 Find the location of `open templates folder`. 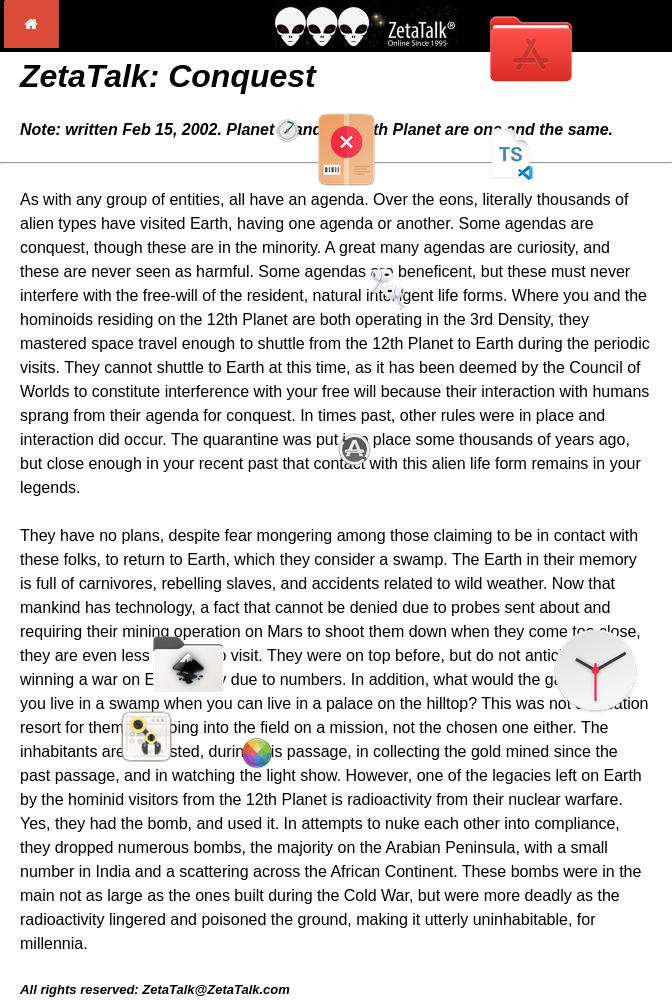

open templates folder is located at coordinates (531, 49).